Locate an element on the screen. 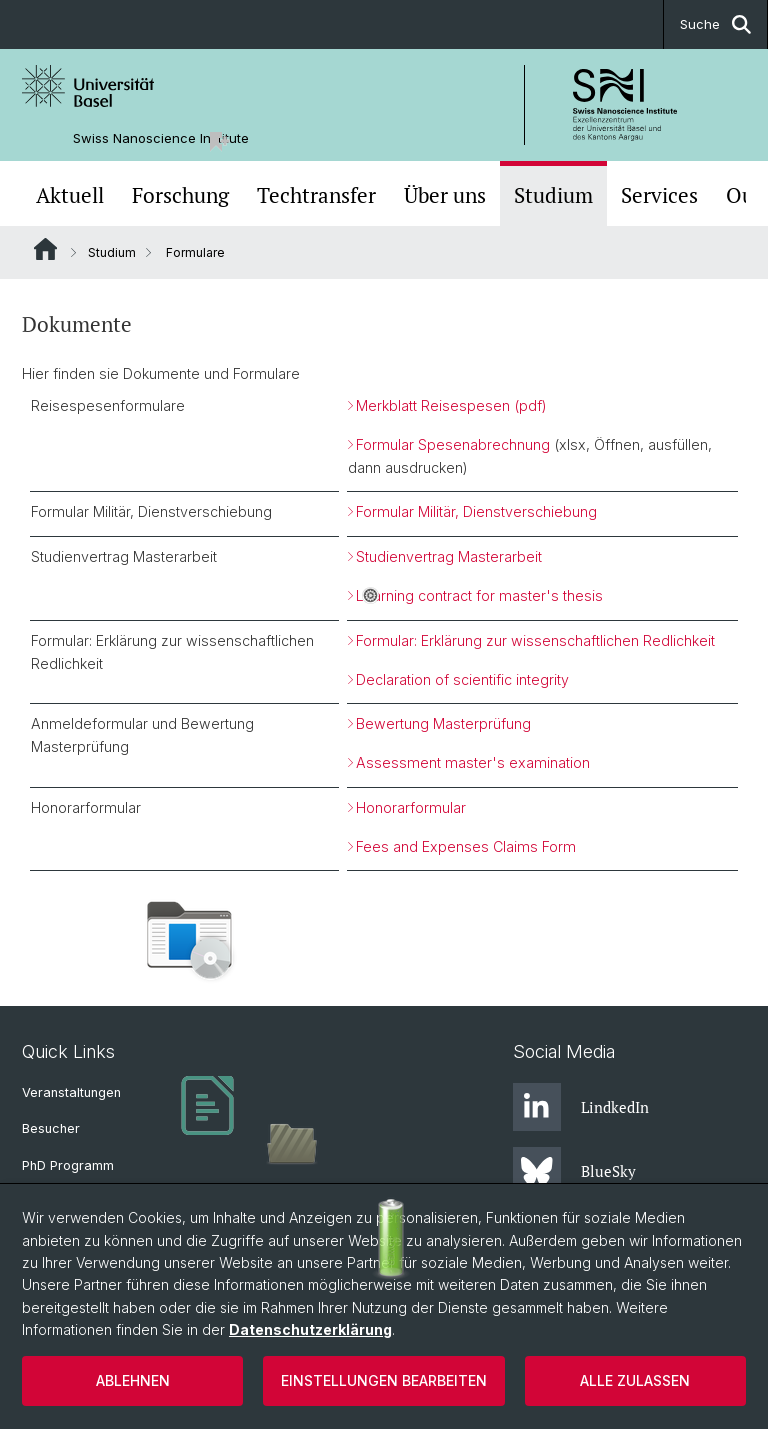 The width and height of the screenshot is (768, 1429). open folder containing program executables is located at coordinates (189, 937).